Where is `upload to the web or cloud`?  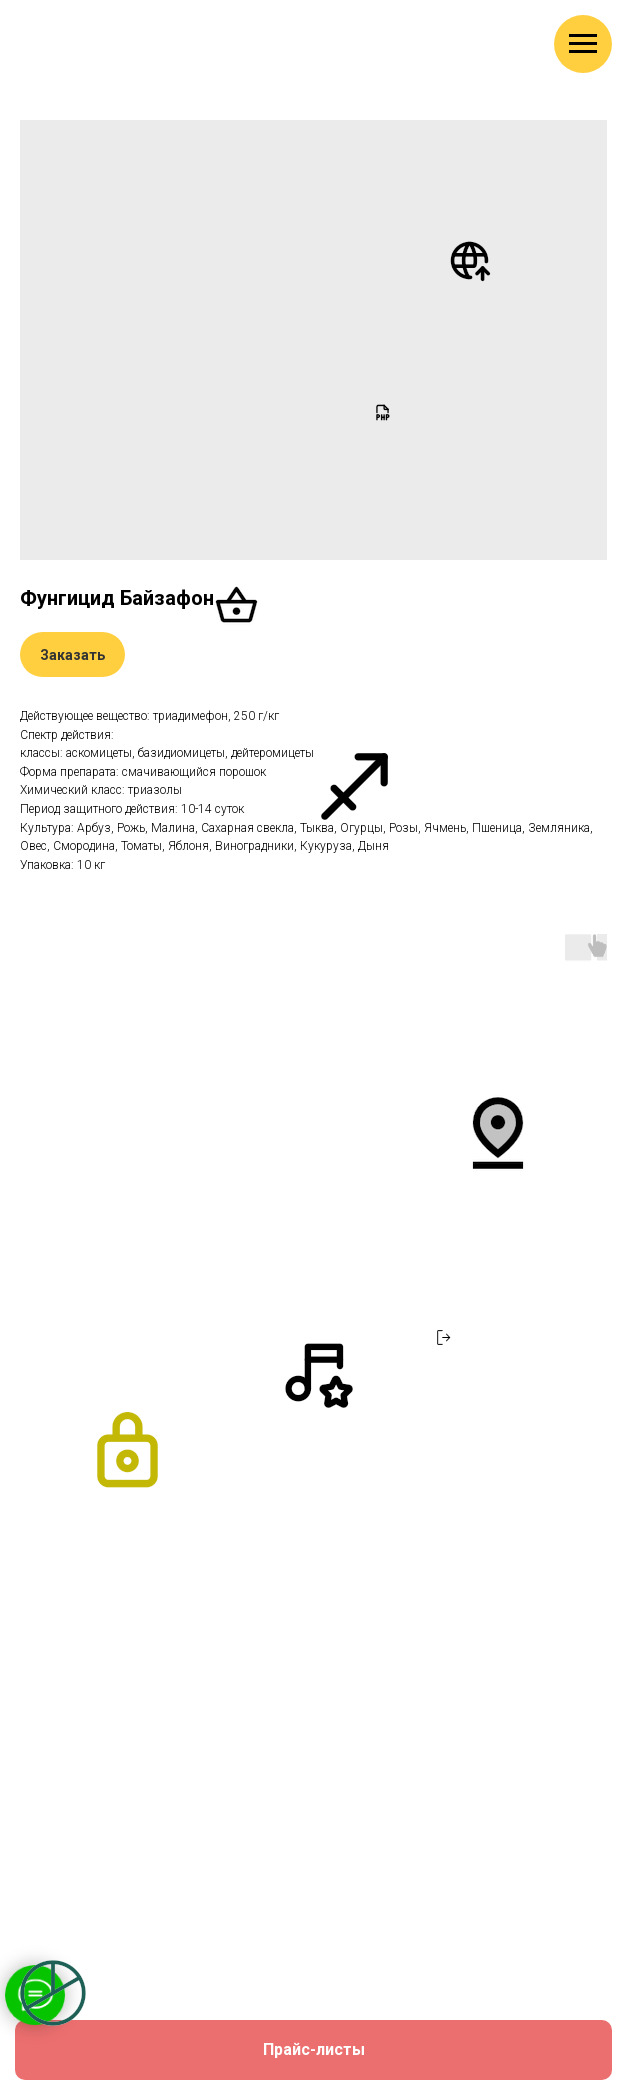 upload to the web or cloud is located at coordinates (469, 260).